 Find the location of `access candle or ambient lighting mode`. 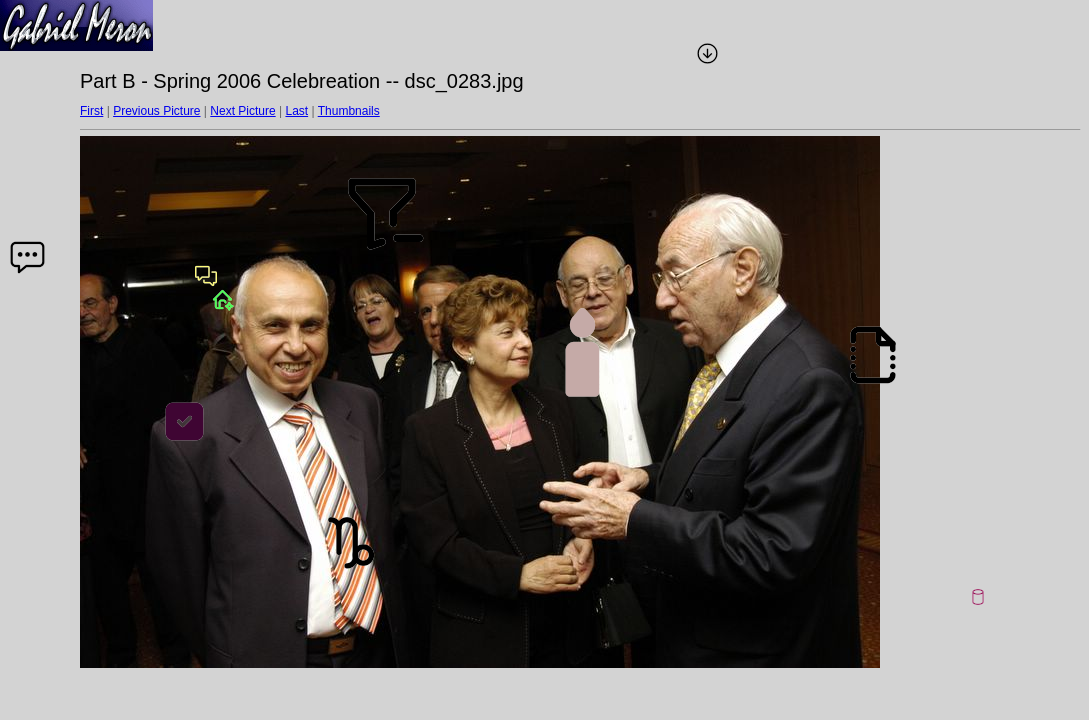

access candle or ambient lighting mode is located at coordinates (582, 354).